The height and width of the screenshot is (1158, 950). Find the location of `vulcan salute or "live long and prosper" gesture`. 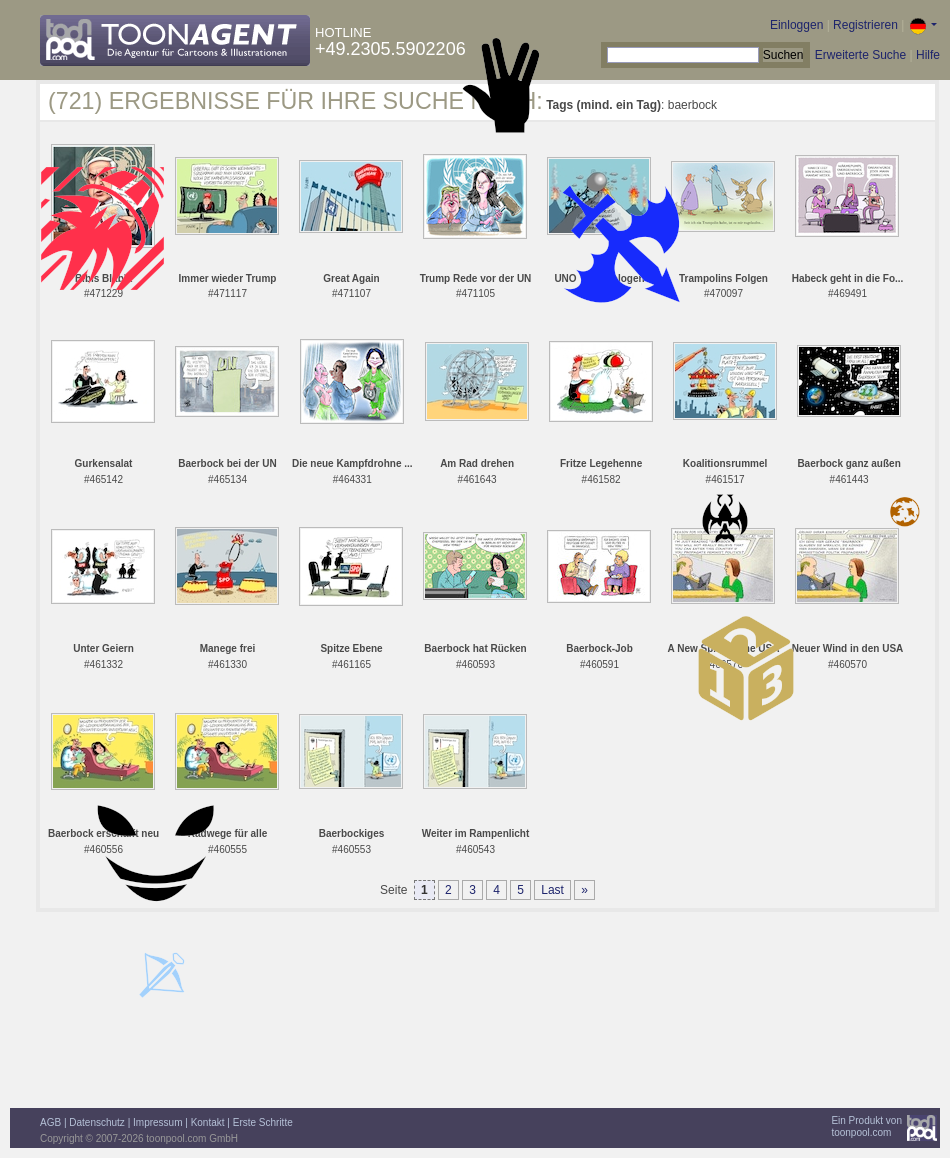

vulcan salute or "live long and prosper" gesture is located at coordinates (501, 84).